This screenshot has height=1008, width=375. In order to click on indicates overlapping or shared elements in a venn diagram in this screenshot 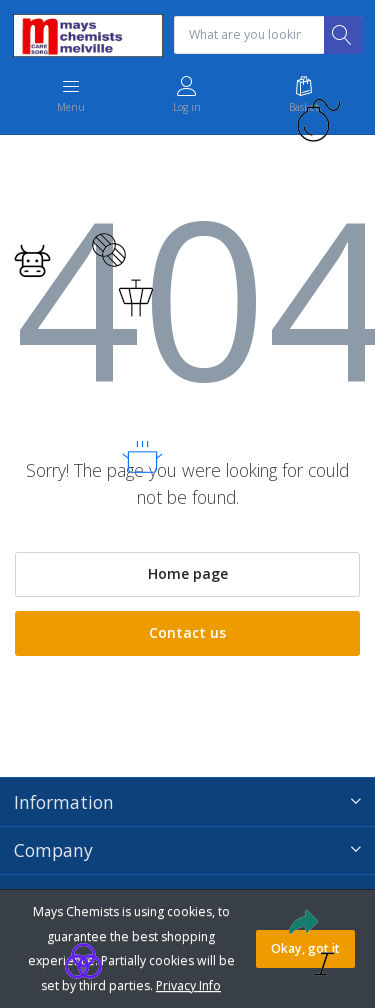, I will do `click(83, 961)`.